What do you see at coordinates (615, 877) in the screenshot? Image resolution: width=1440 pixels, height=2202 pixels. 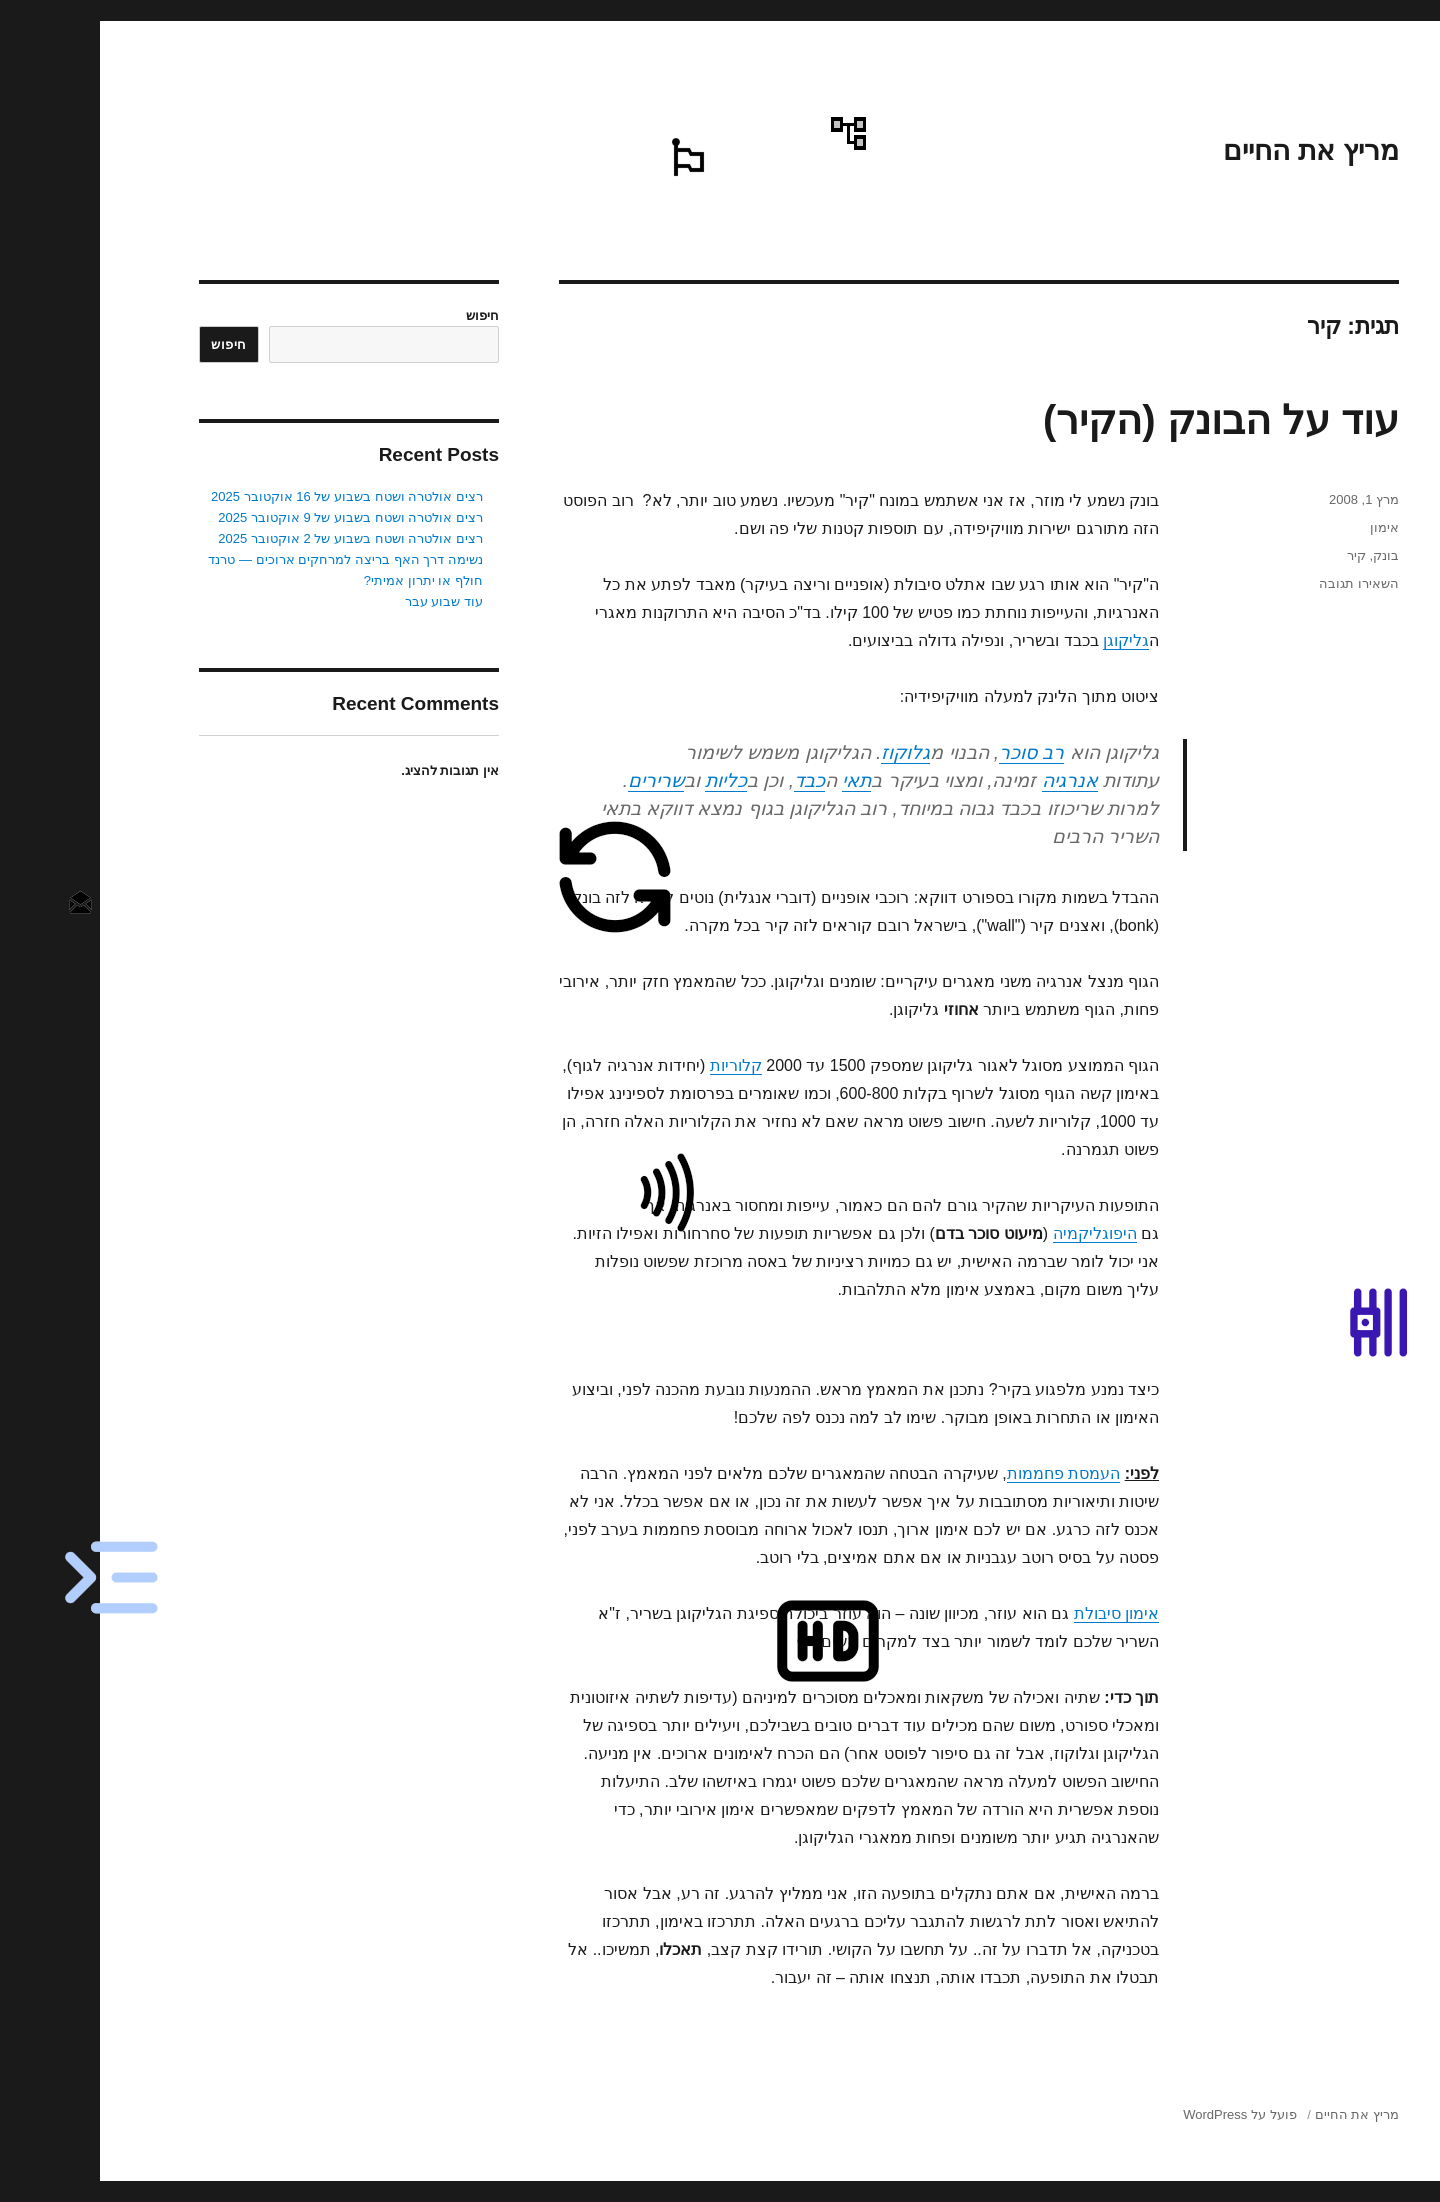 I see `refresh or reload current content` at bounding box center [615, 877].